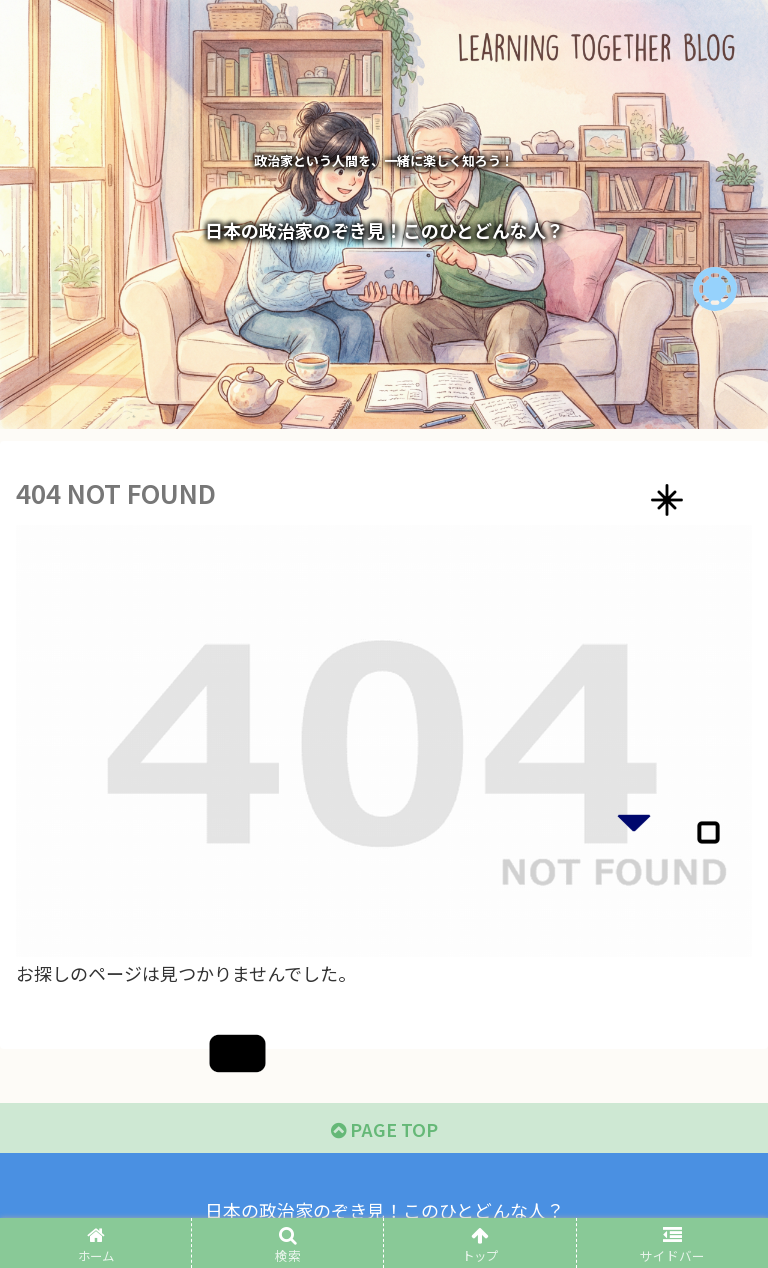  Describe the element at coordinates (708, 832) in the screenshot. I see `stop media playback` at that location.